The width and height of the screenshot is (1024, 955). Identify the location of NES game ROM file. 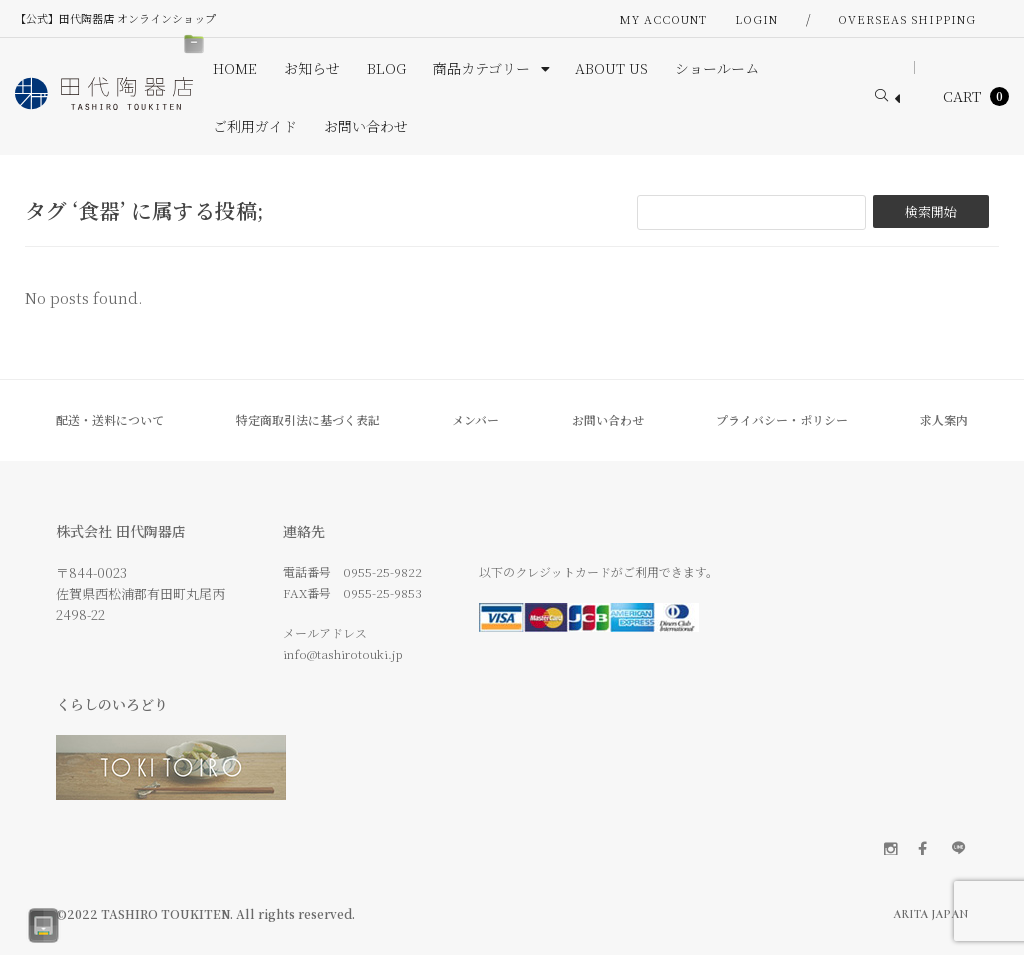
(43, 925).